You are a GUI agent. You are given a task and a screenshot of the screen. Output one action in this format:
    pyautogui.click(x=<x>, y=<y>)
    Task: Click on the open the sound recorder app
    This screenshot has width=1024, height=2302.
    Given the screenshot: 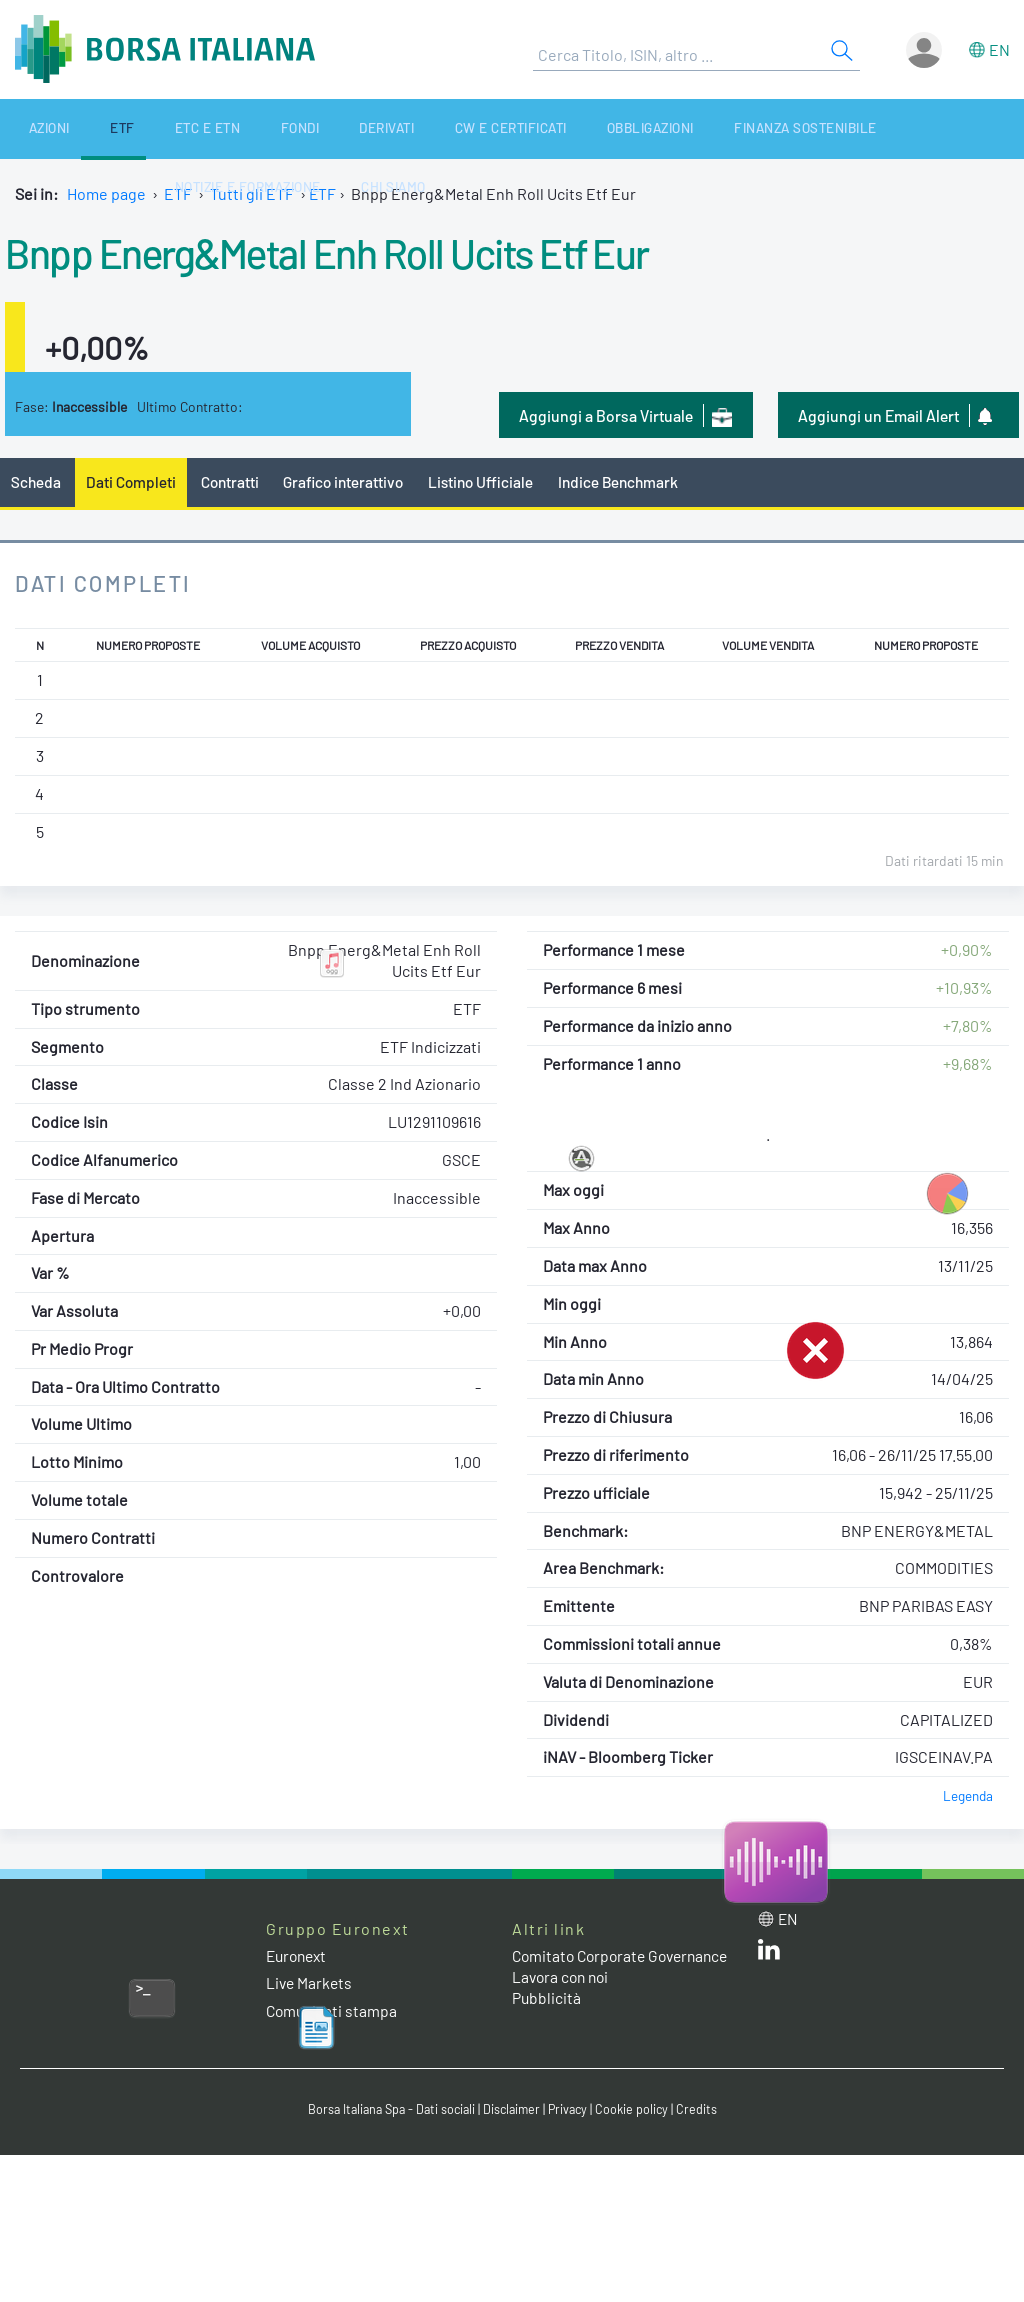 What is the action you would take?
    pyautogui.click(x=776, y=1862)
    